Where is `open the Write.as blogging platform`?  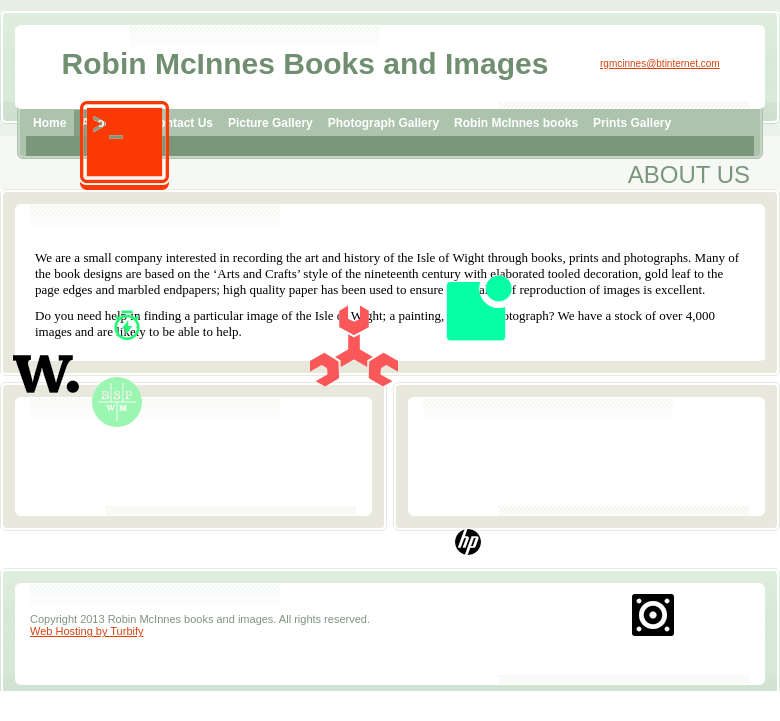 open the Write.as blogging platform is located at coordinates (46, 374).